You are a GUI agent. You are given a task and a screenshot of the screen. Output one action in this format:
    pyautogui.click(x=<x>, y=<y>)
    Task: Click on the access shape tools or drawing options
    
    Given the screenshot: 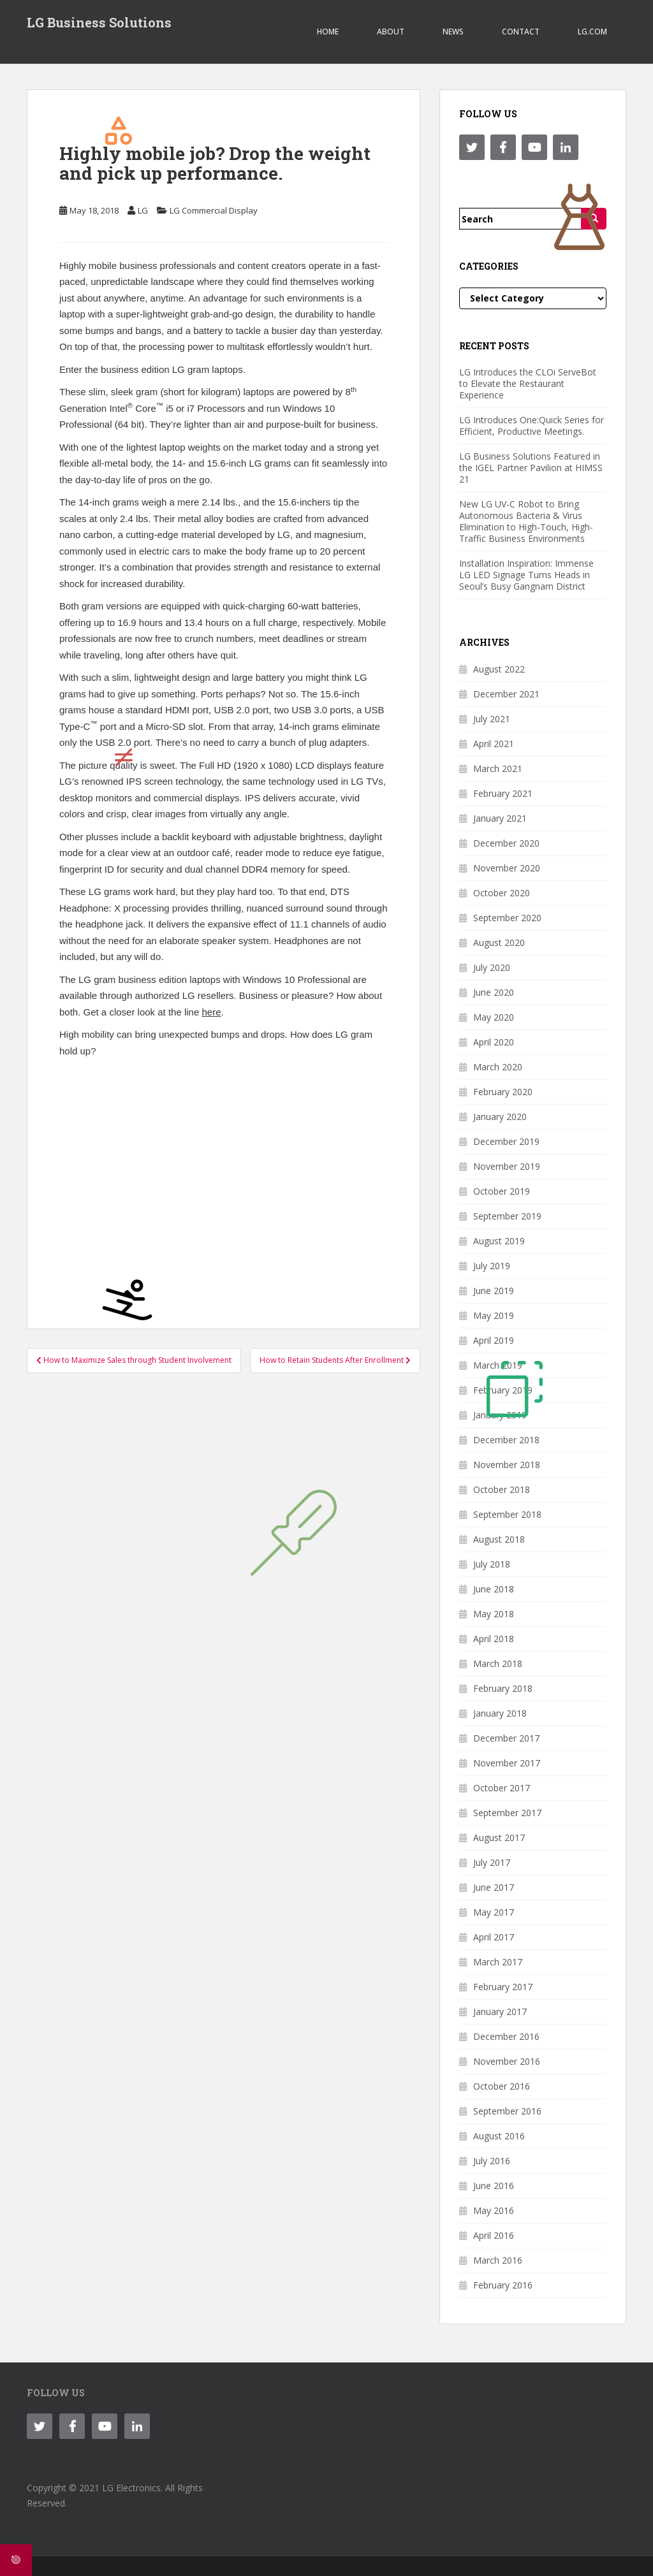 What is the action you would take?
    pyautogui.click(x=119, y=131)
    